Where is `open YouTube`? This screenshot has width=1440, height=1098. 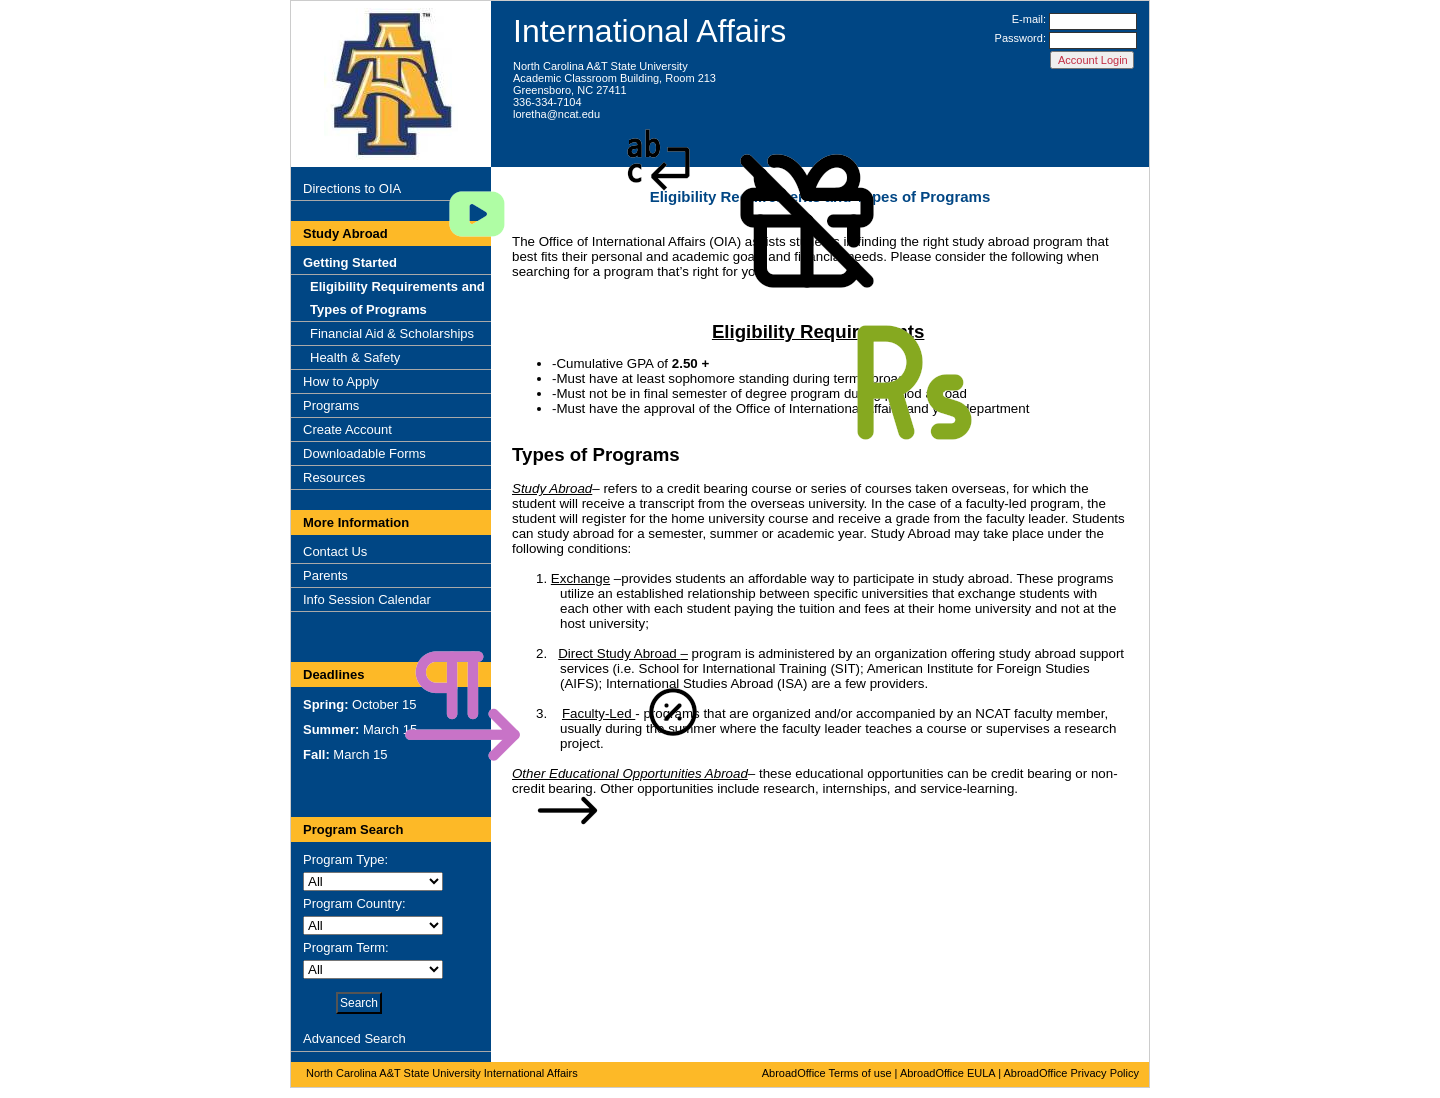
open YouTube is located at coordinates (477, 214).